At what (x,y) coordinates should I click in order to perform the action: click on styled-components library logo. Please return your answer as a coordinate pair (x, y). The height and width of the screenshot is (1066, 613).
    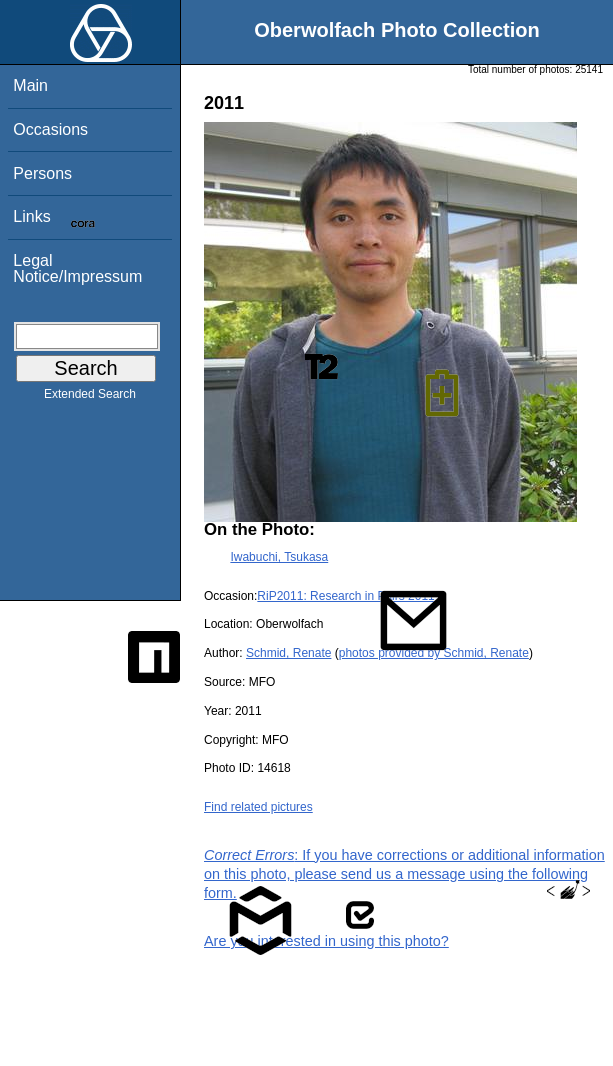
    Looking at the image, I should click on (568, 889).